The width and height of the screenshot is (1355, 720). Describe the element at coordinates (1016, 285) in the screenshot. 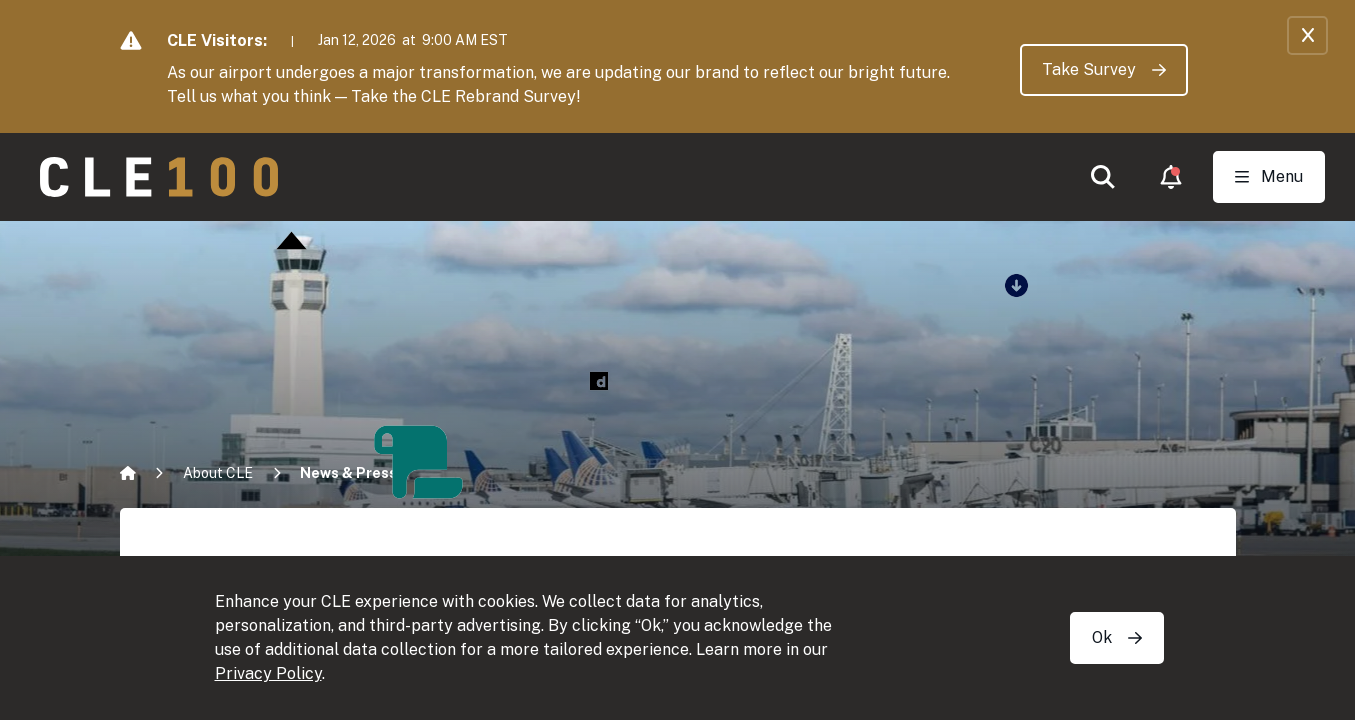

I see `download a file or content` at that location.